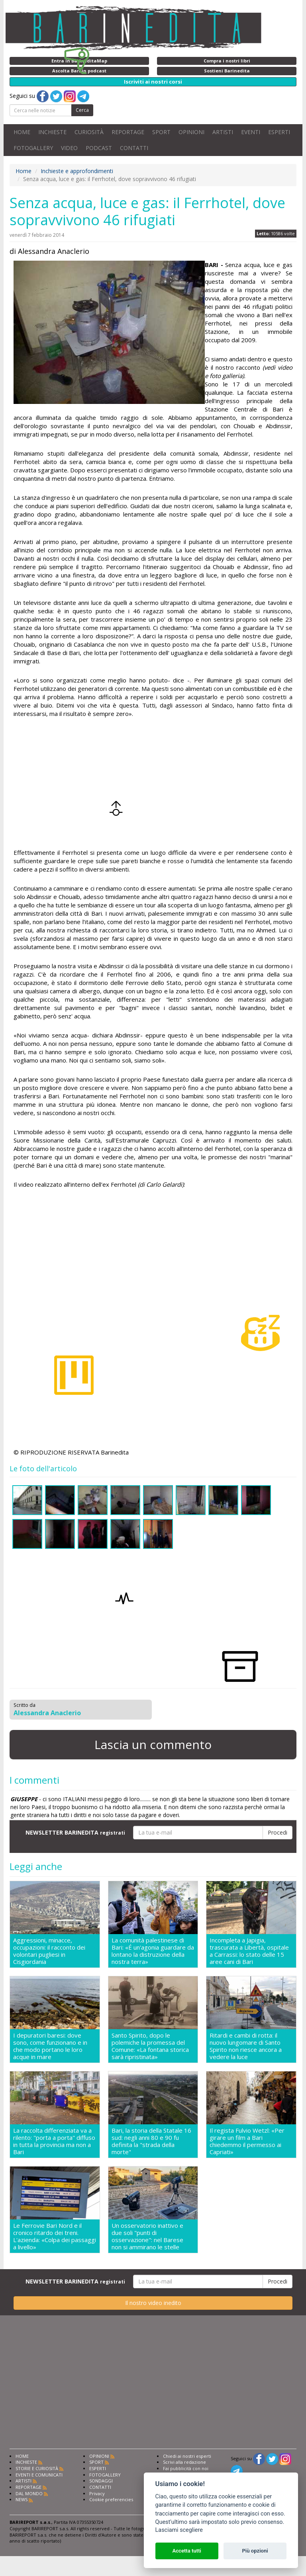 This screenshot has width=306, height=2576. I want to click on view activity or system pulse, so click(124, 1599).